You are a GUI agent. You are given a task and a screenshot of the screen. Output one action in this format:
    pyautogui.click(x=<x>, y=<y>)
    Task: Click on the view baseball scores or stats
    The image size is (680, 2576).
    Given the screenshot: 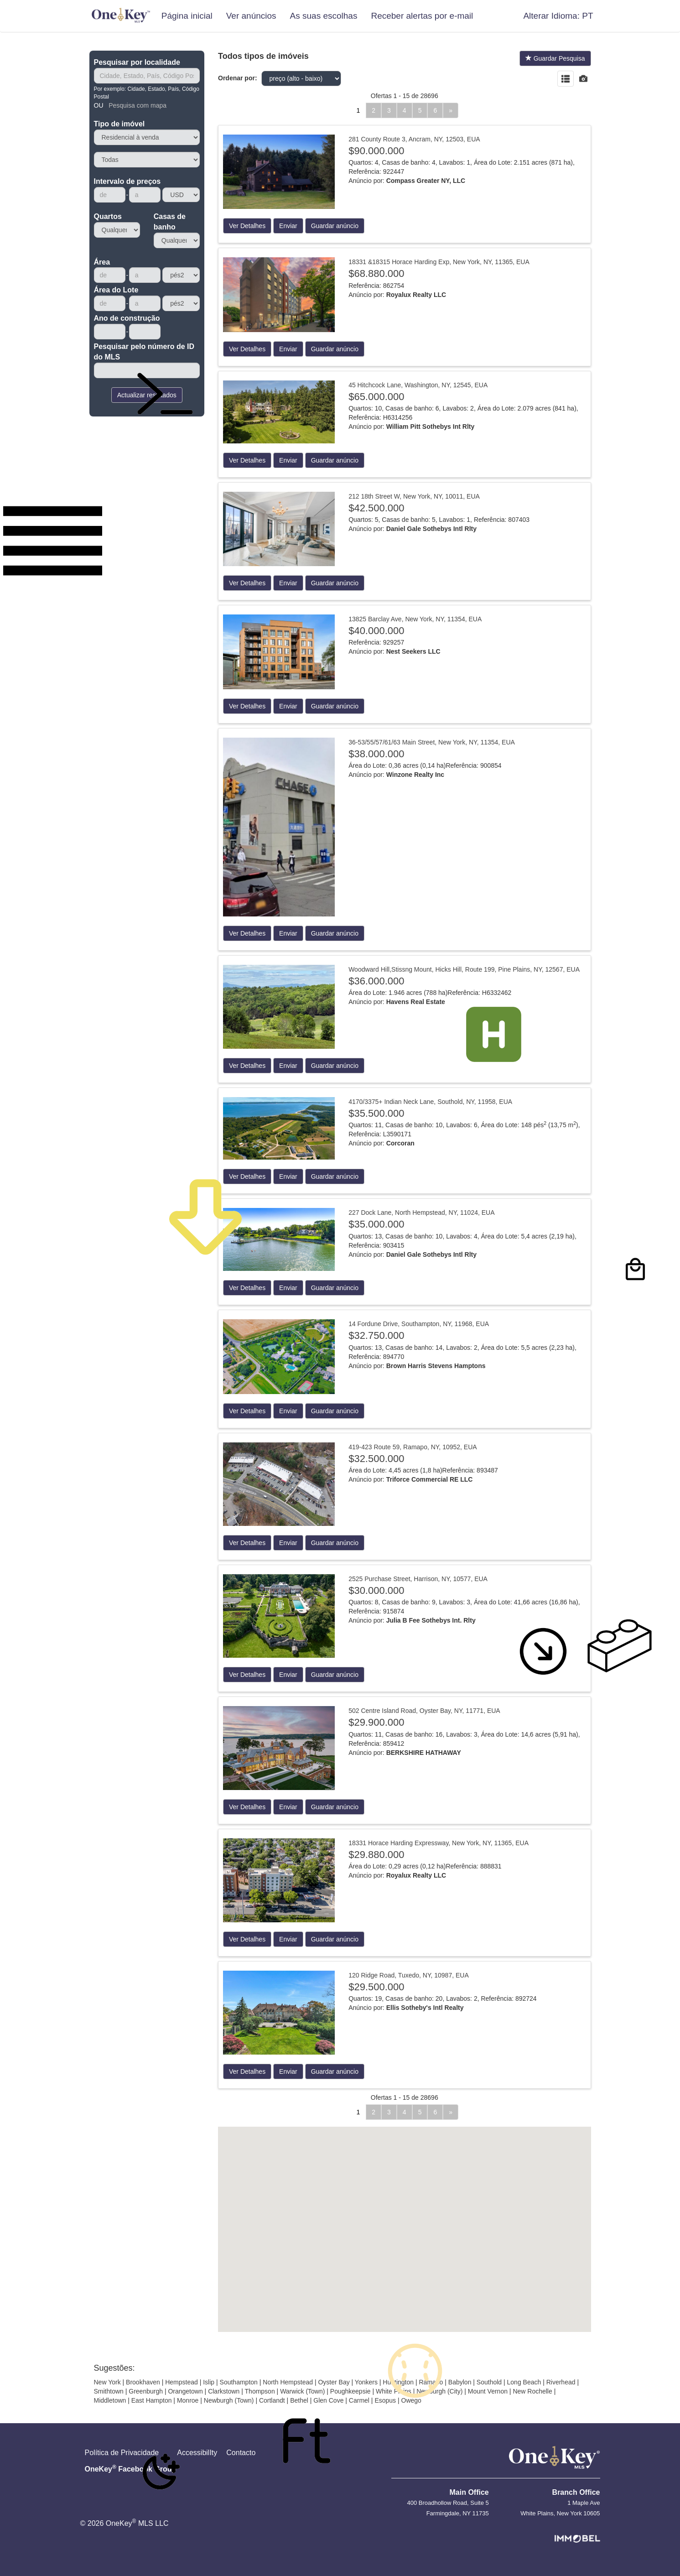 What is the action you would take?
    pyautogui.click(x=415, y=2371)
    